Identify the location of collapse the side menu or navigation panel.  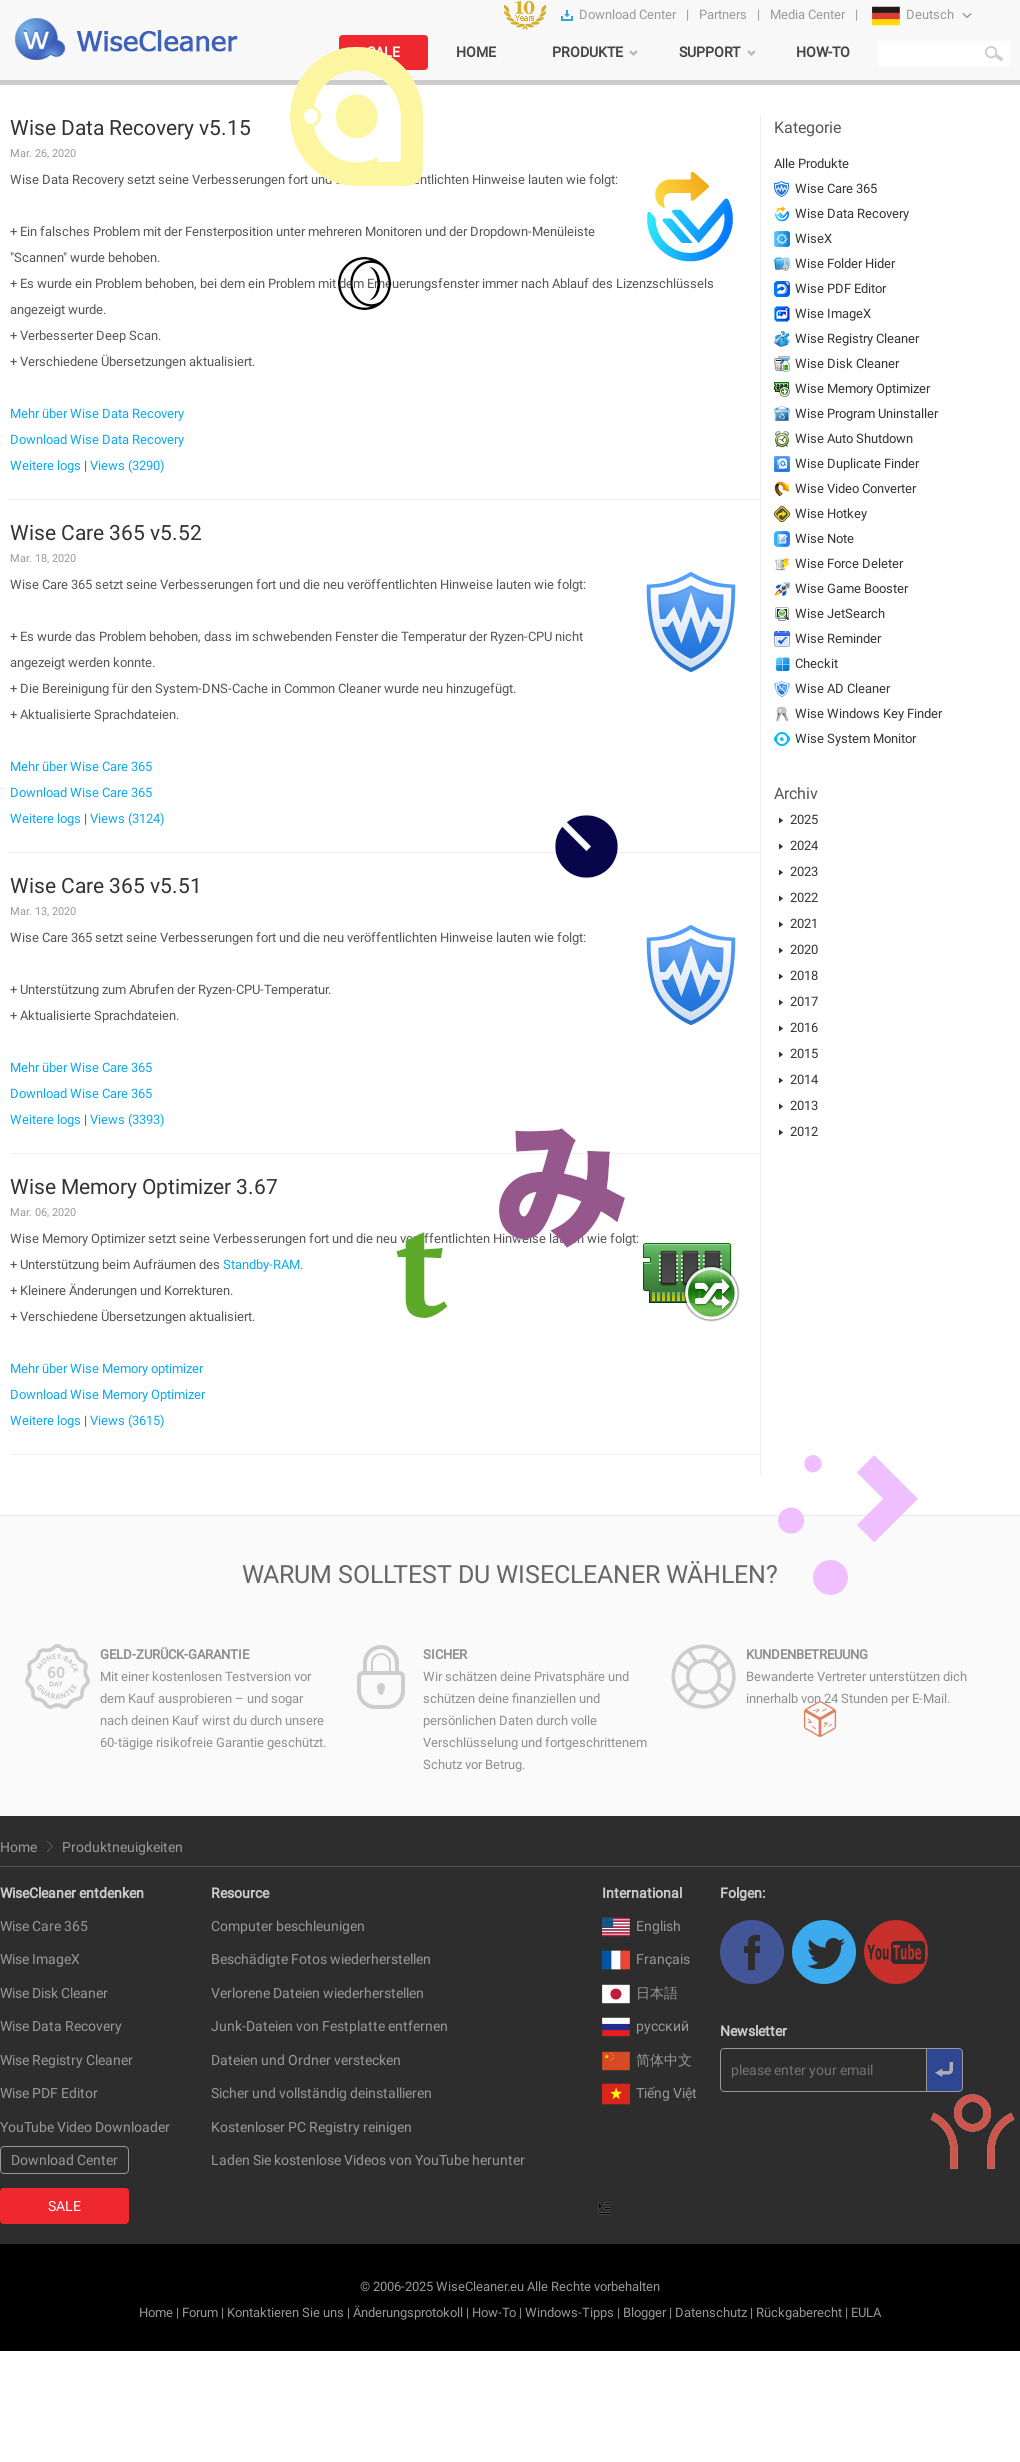
(604, 2208).